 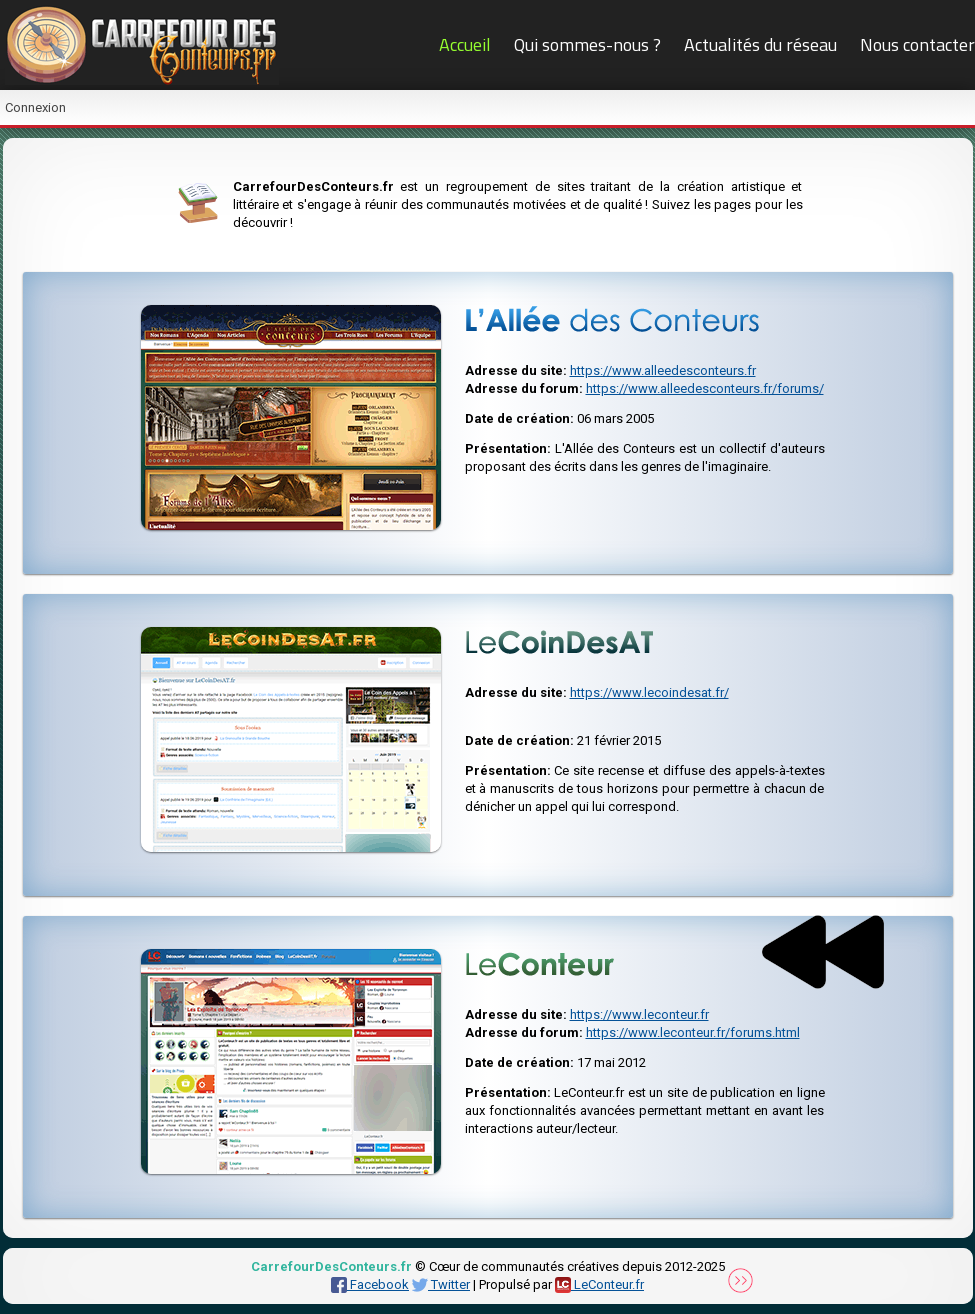 What do you see at coordinates (740, 1280) in the screenshot?
I see `skip forward or advance to end` at bounding box center [740, 1280].